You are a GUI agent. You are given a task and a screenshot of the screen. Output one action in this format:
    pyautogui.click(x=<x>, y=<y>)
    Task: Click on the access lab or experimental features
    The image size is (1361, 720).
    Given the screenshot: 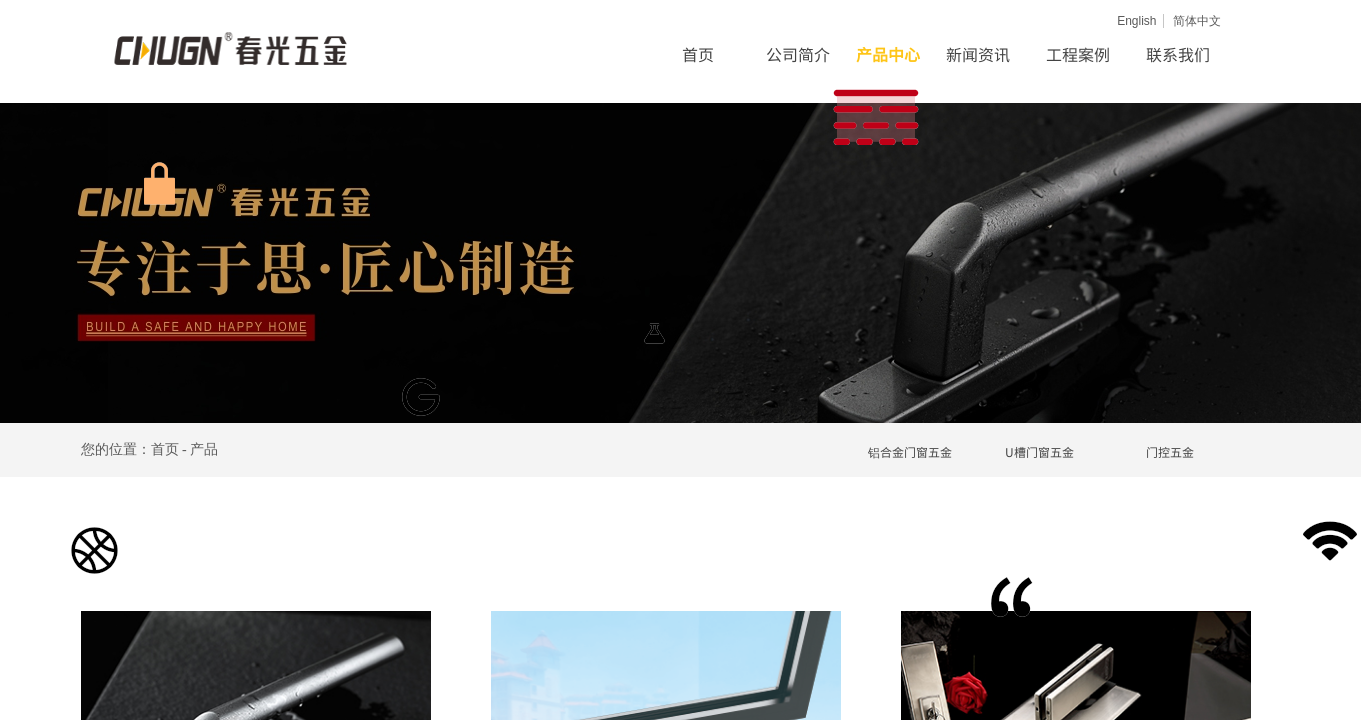 What is the action you would take?
    pyautogui.click(x=654, y=333)
    